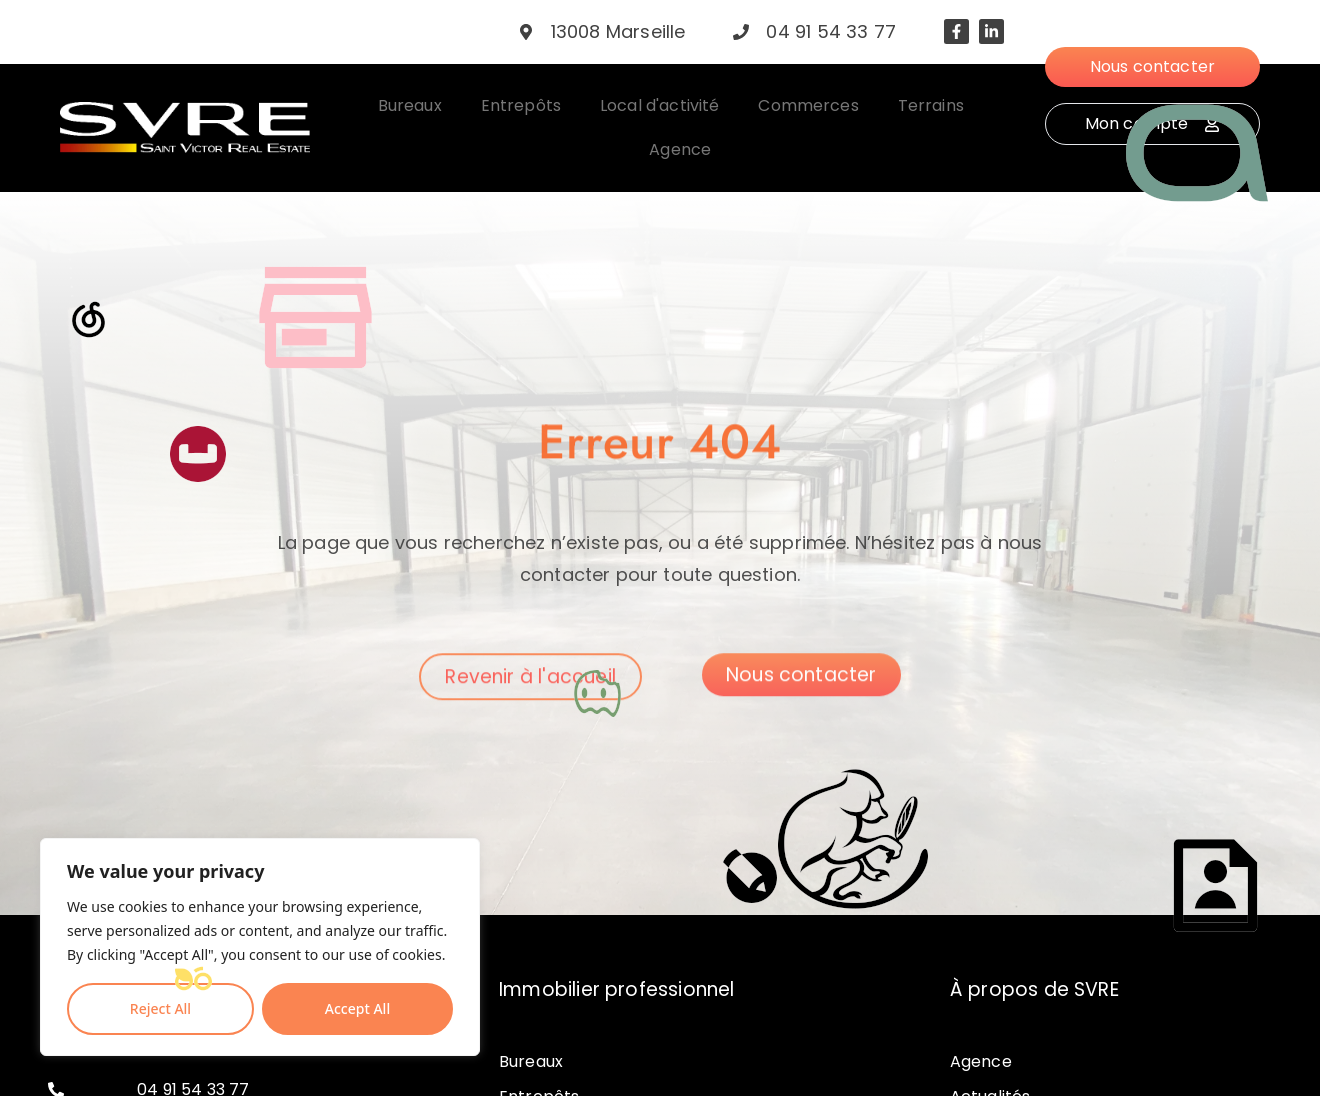 This screenshot has width=1320, height=1096. Describe the element at coordinates (198, 454) in the screenshot. I see `couchbase database service logo` at that location.